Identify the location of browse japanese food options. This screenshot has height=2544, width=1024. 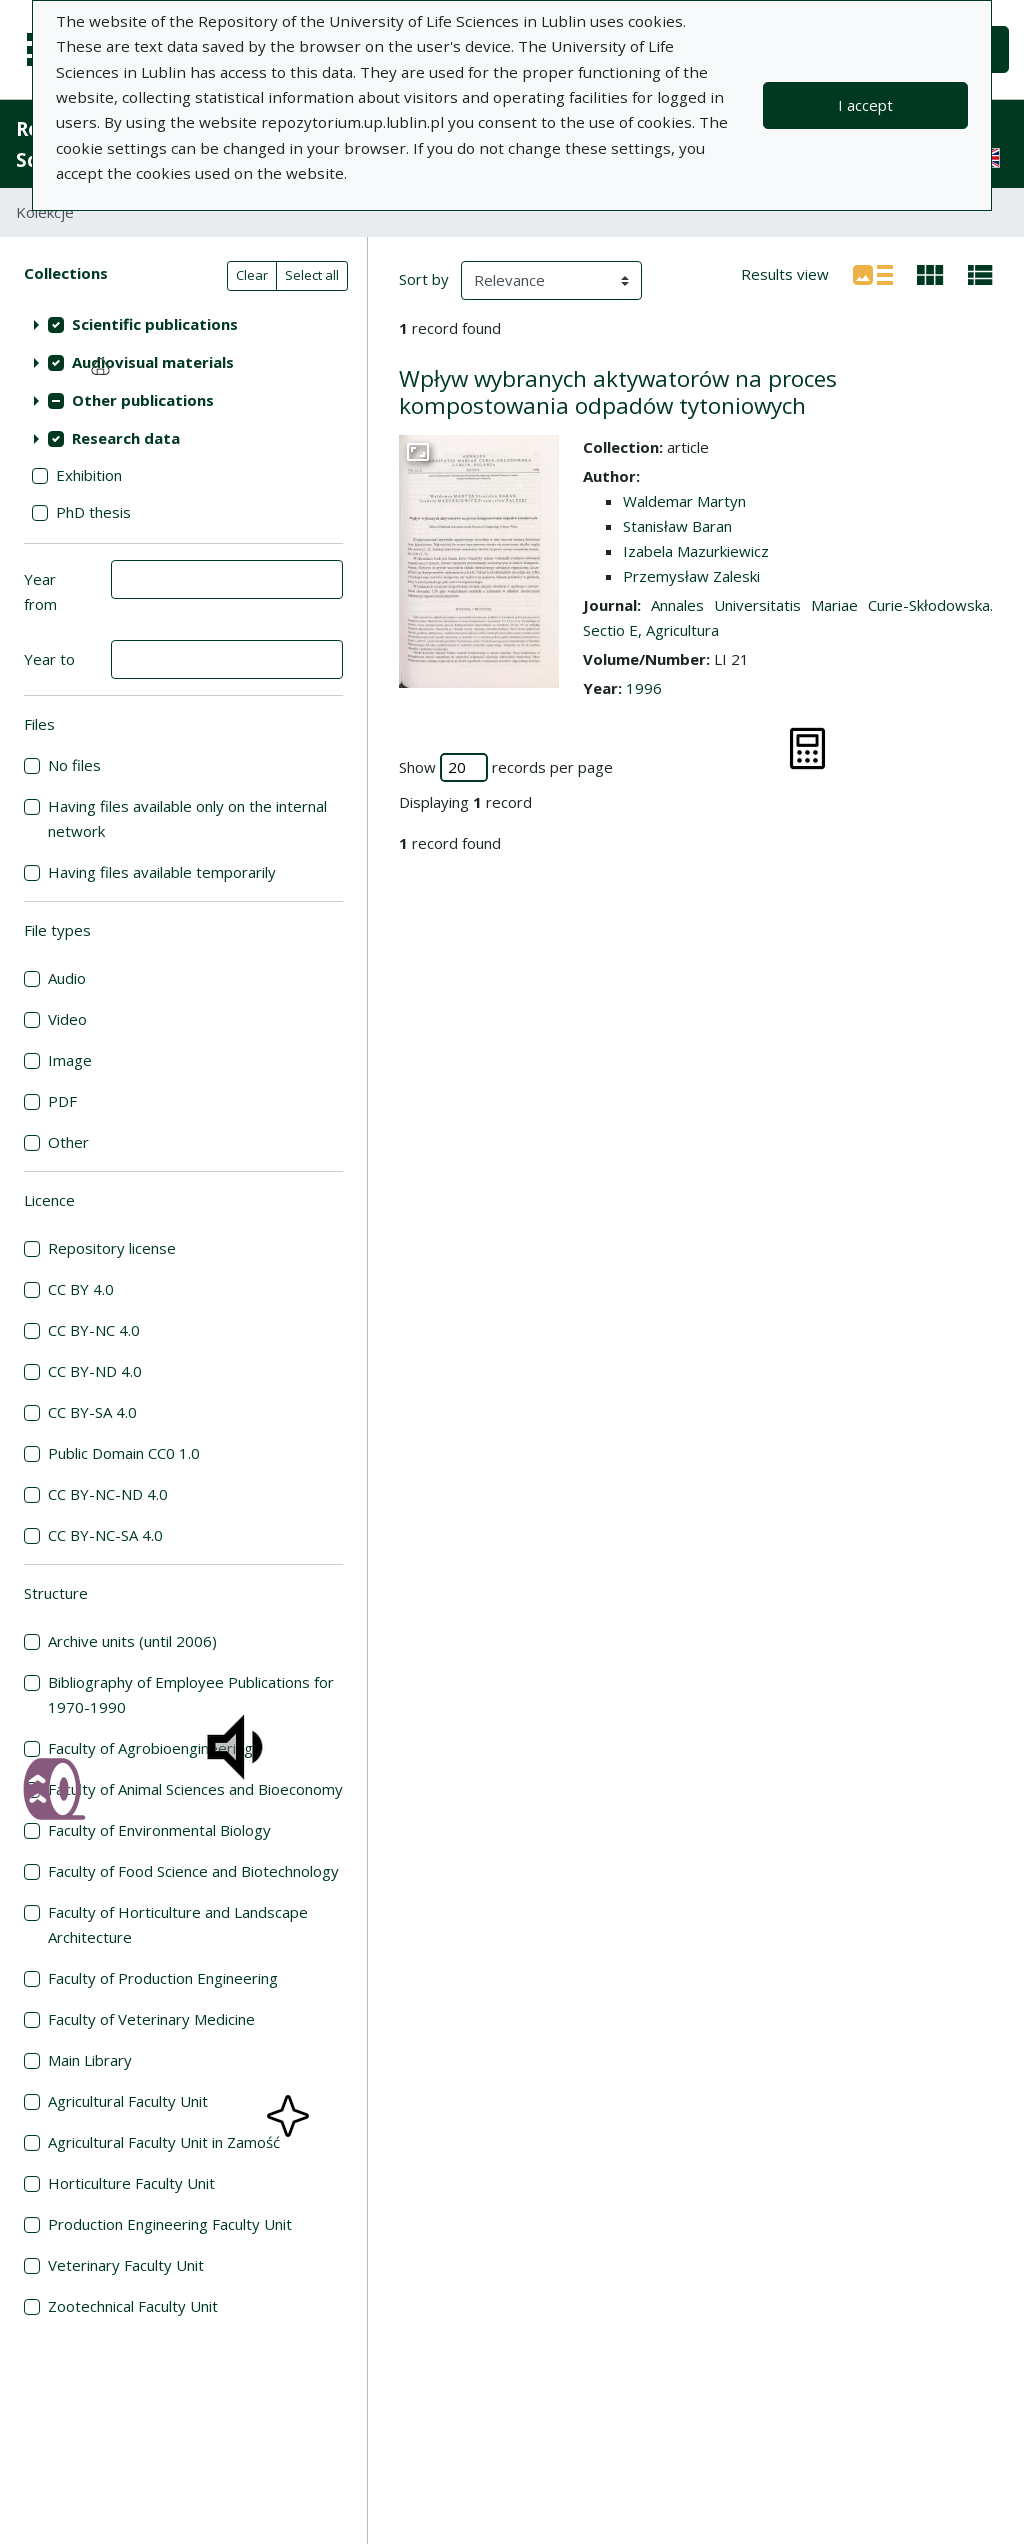
(100, 366).